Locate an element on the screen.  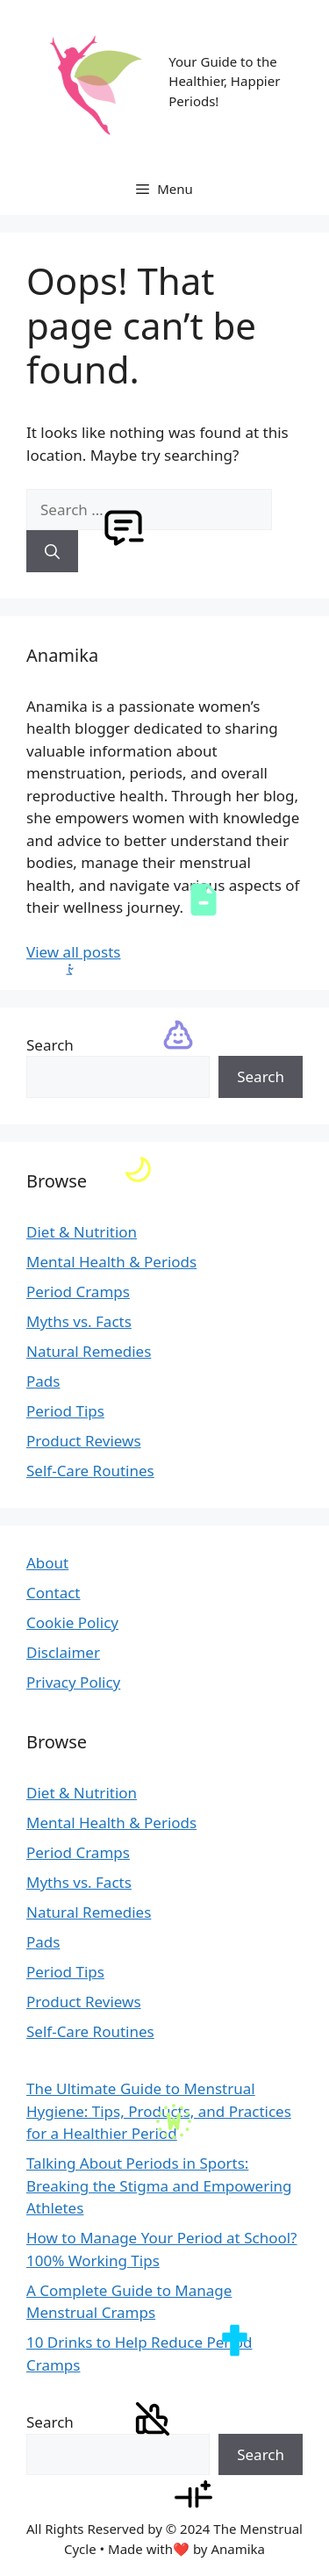
like feature is disabled is located at coordinates (153, 2419).